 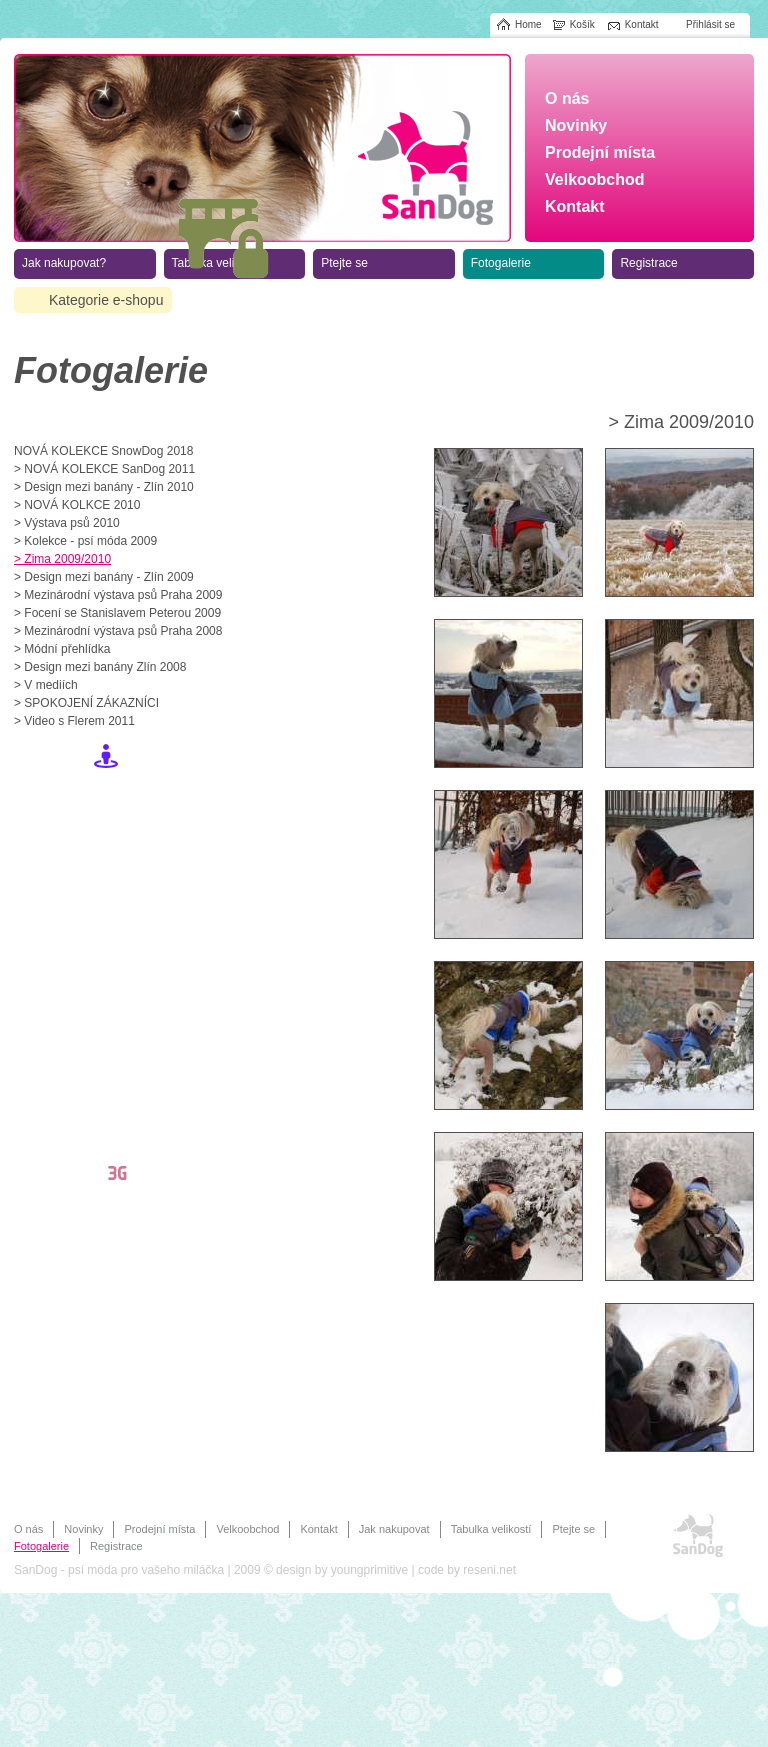 What do you see at coordinates (118, 1173) in the screenshot?
I see `indicates 3G mobile network connection` at bounding box center [118, 1173].